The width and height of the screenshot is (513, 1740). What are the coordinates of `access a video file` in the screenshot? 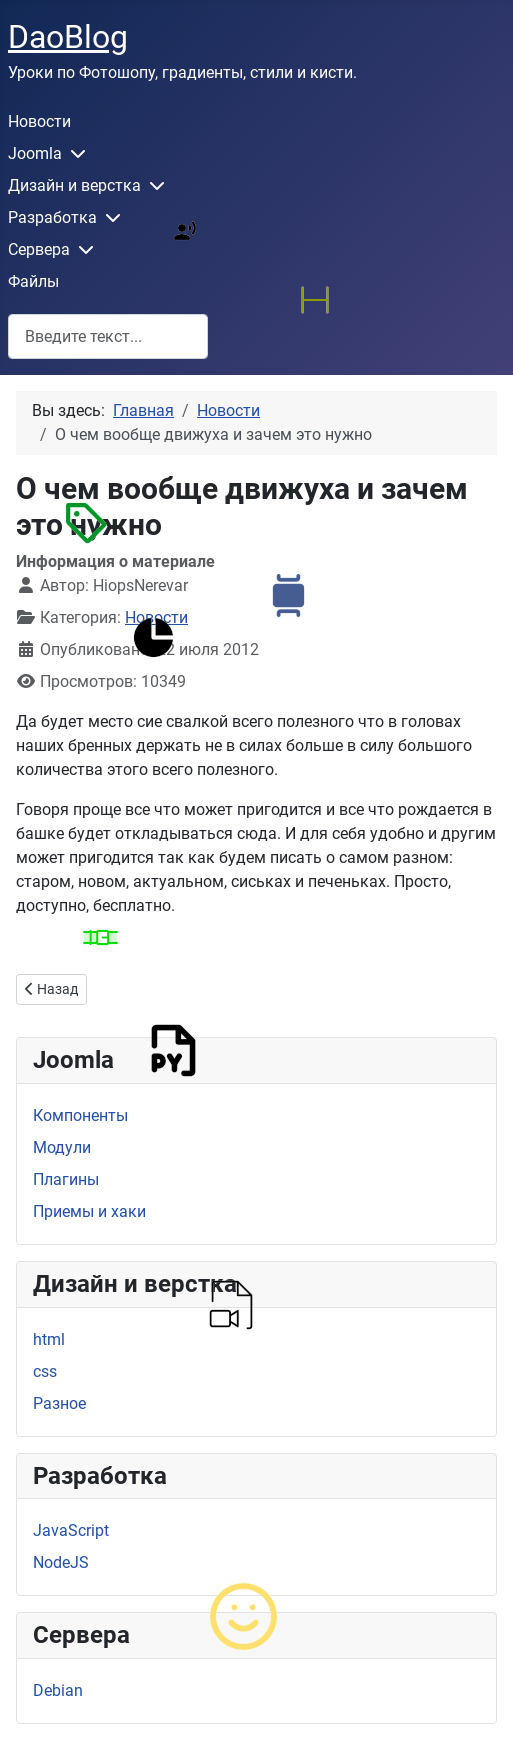 It's located at (232, 1305).